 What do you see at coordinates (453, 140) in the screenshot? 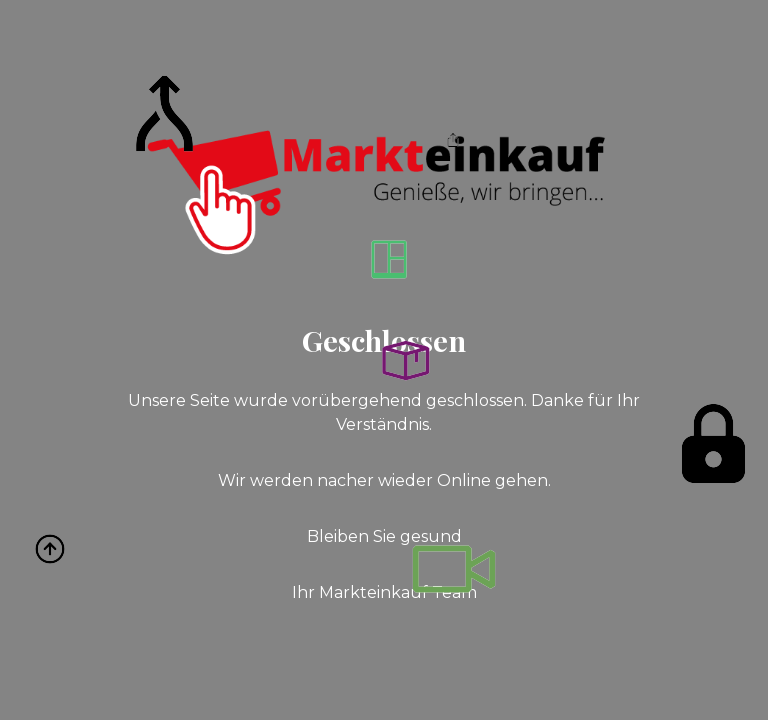
I see `share this content with others` at bounding box center [453, 140].